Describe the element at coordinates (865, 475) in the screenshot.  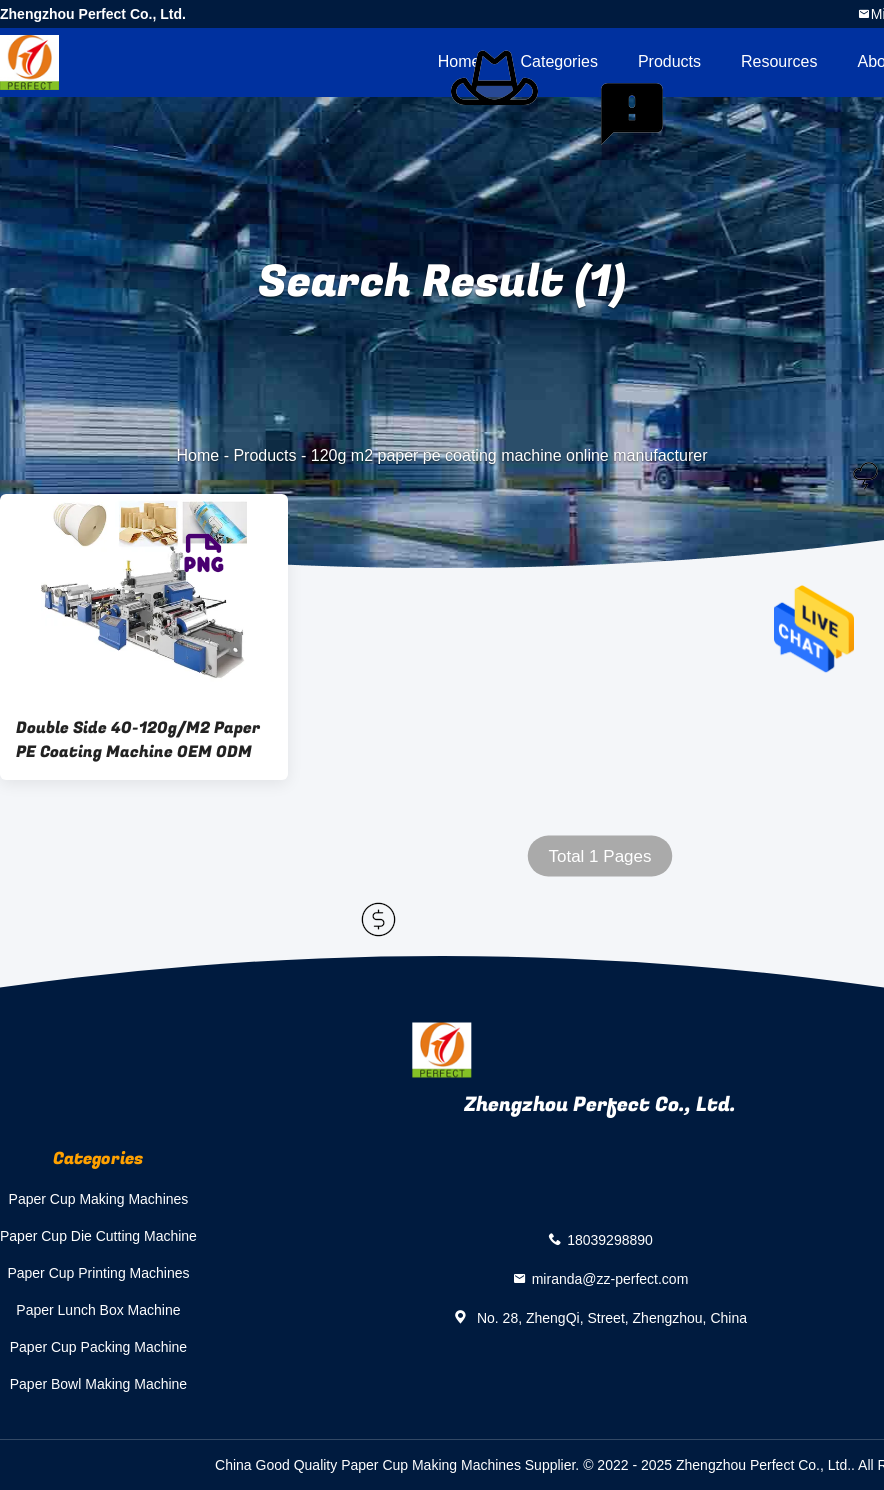
I see `indicates thunderstorm or severe weather conditions` at that location.